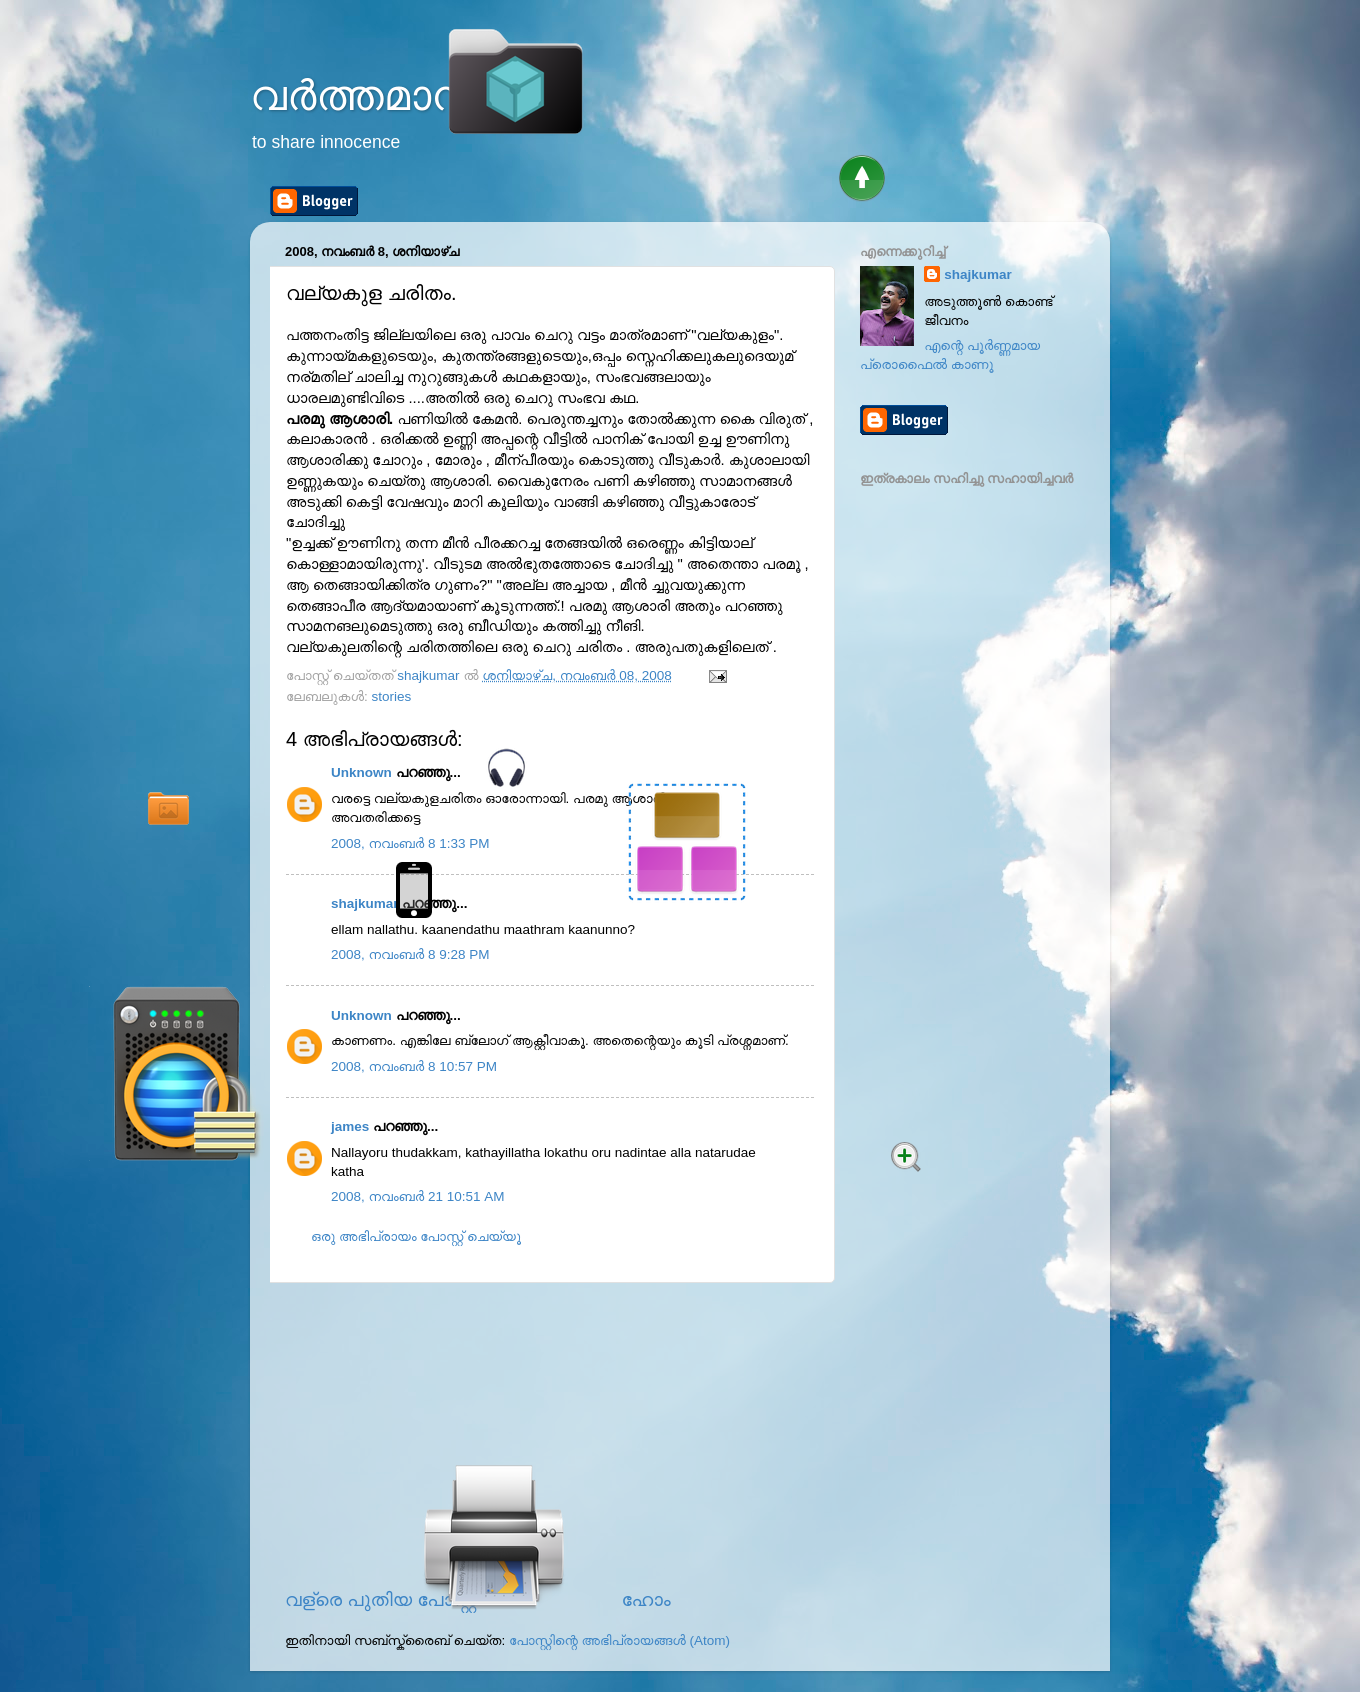 The height and width of the screenshot is (1692, 1360). What do you see at coordinates (862, 178) in the screenshot?
I see `software update available for installation` at bounding box center [862, 178].